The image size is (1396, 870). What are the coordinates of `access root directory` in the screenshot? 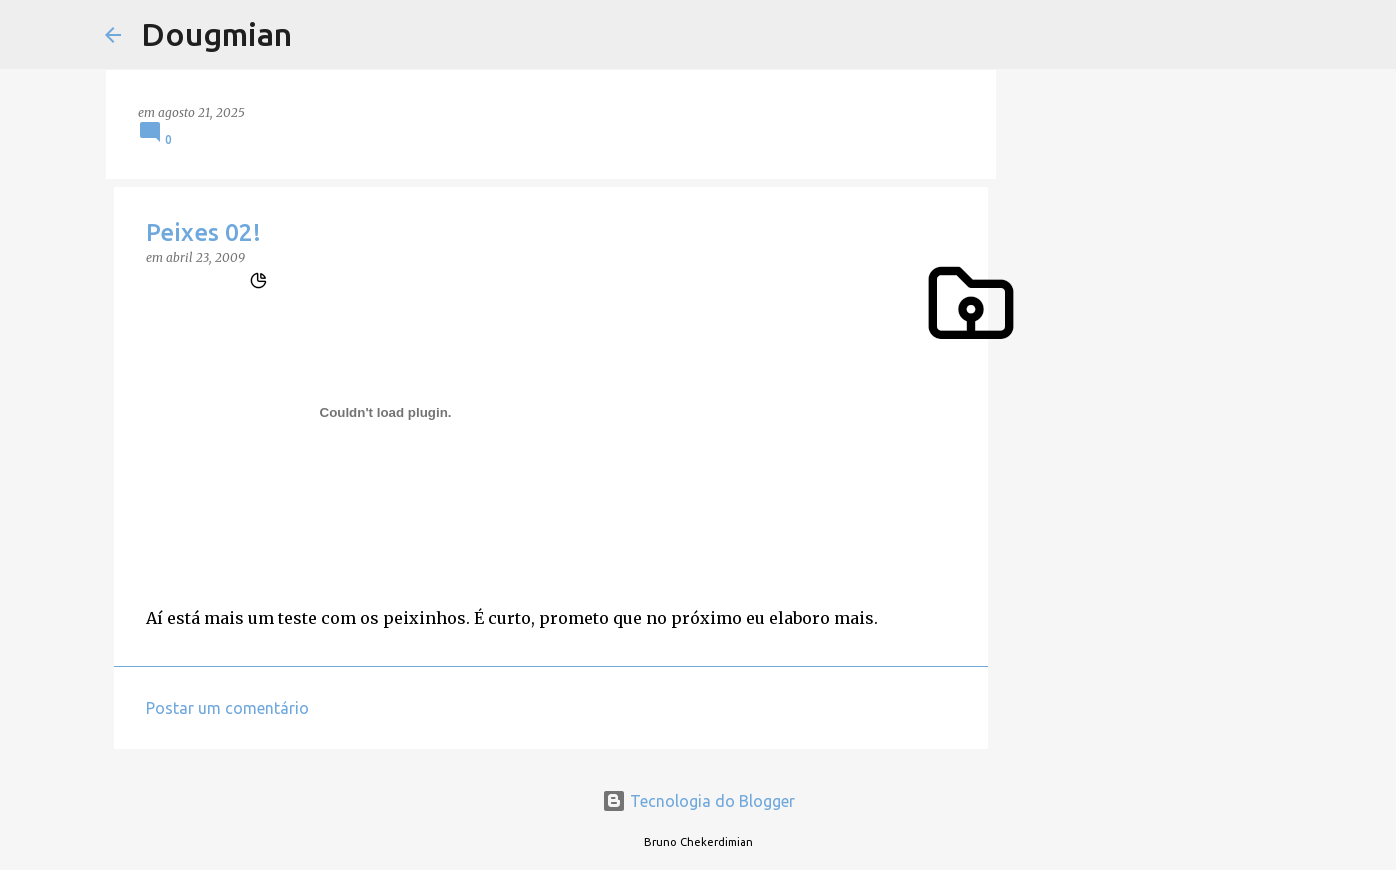 It's located at (971, 305).